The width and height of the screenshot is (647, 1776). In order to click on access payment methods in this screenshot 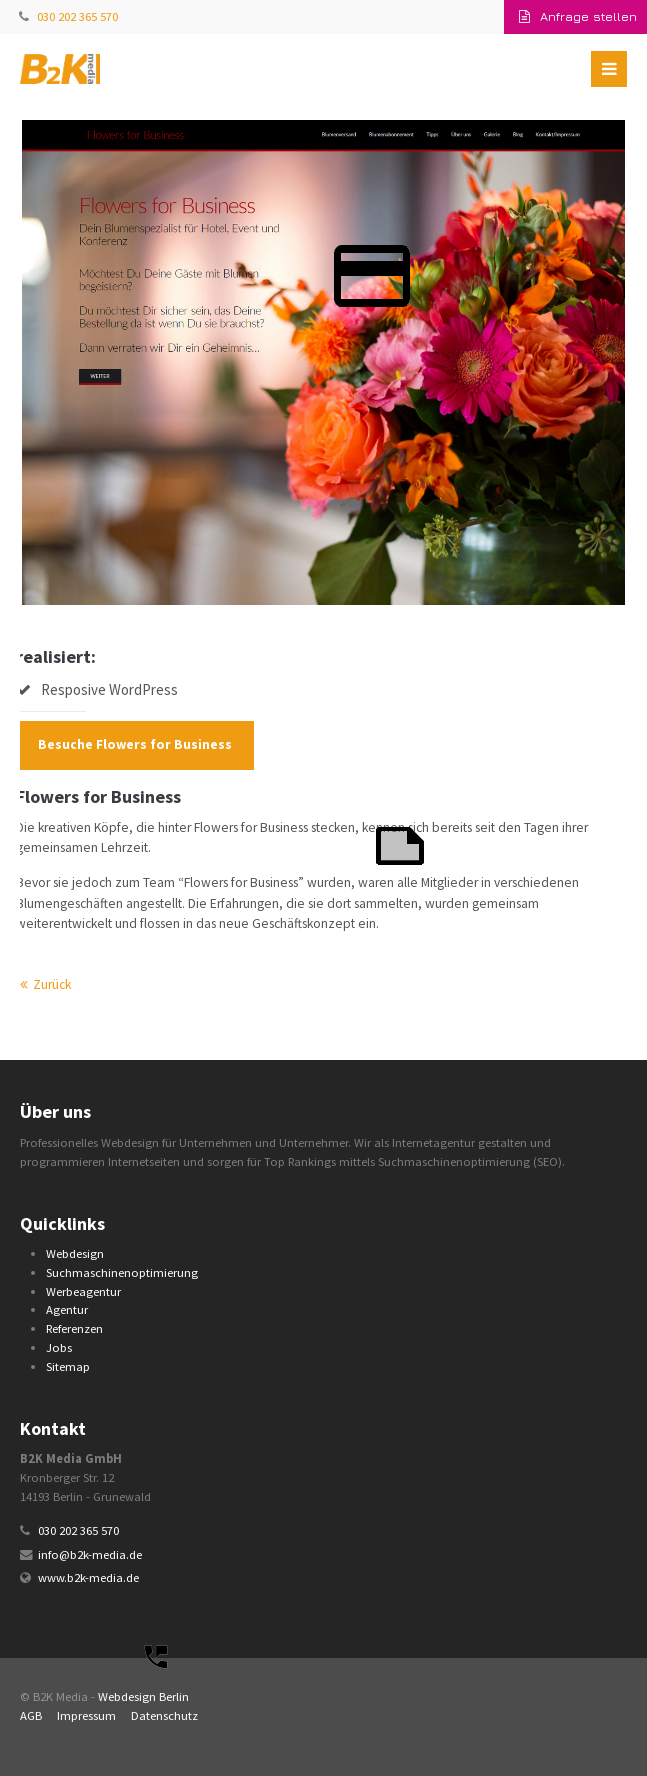, I will do `click(372, 276)`.